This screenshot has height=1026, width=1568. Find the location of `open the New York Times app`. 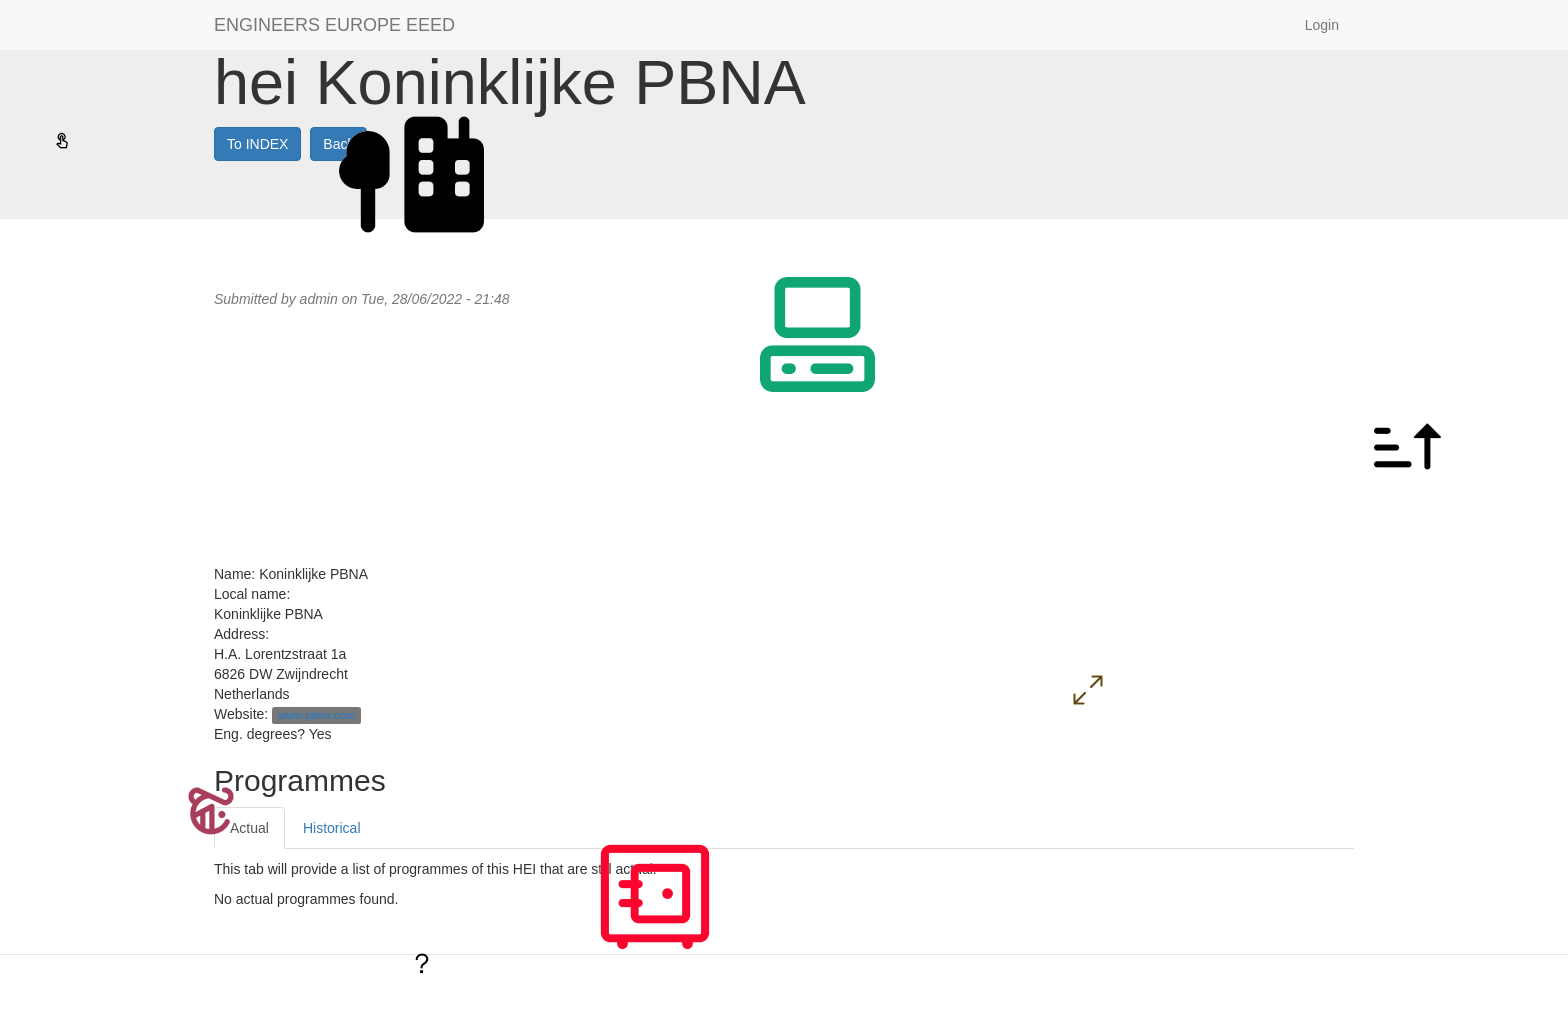

open the New York Times app is located at coordinates (211, 810).